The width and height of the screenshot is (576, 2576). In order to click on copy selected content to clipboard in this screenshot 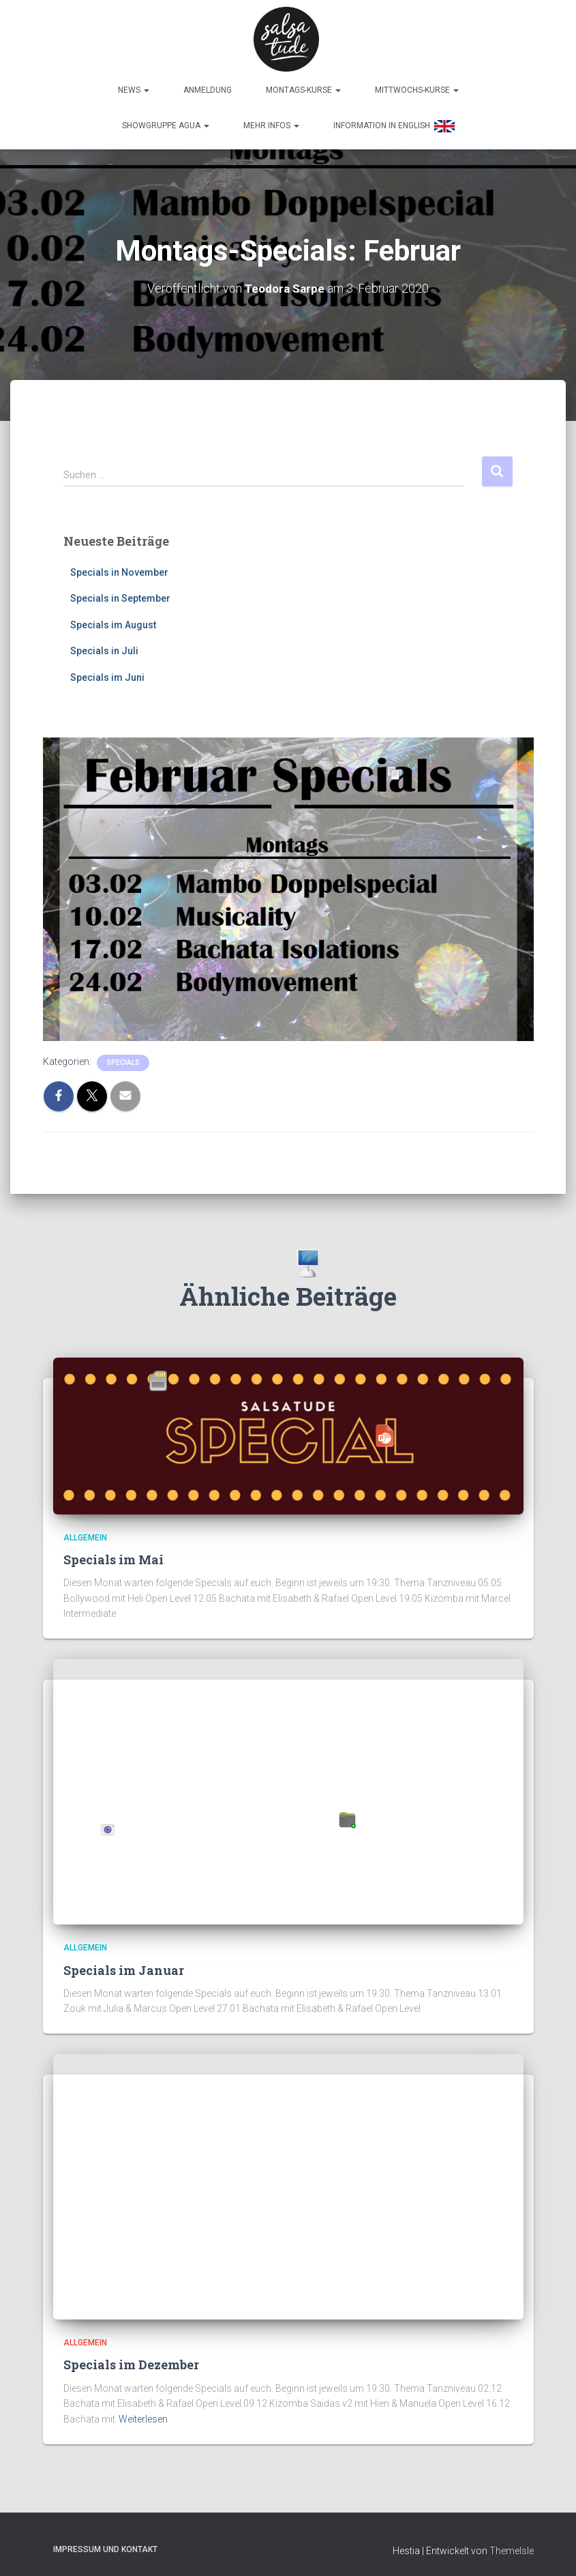, I will do `click(393, 773)`.